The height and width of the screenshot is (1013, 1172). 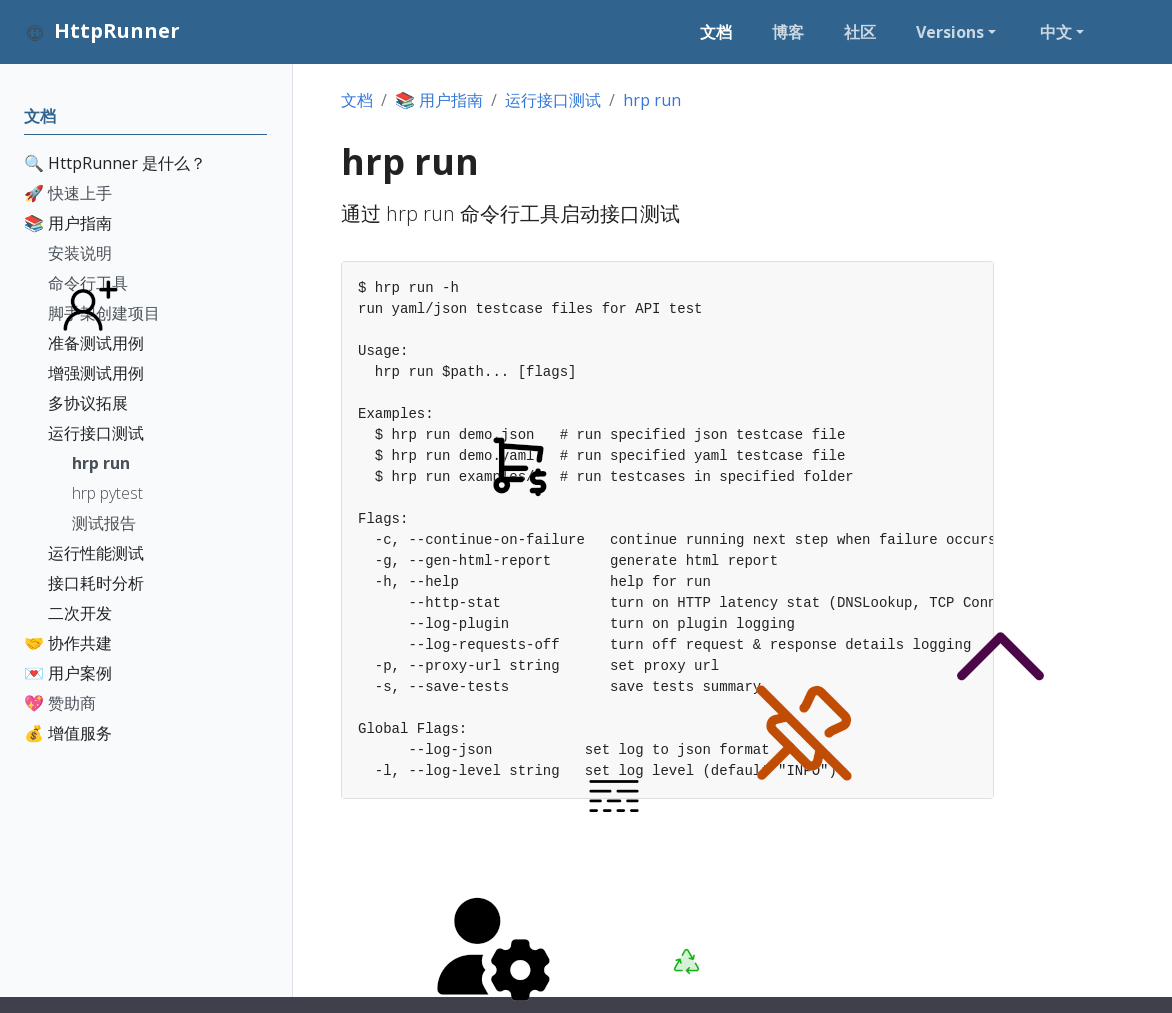 I want to click on view cart total or pricing, so click(x=518, y=465).